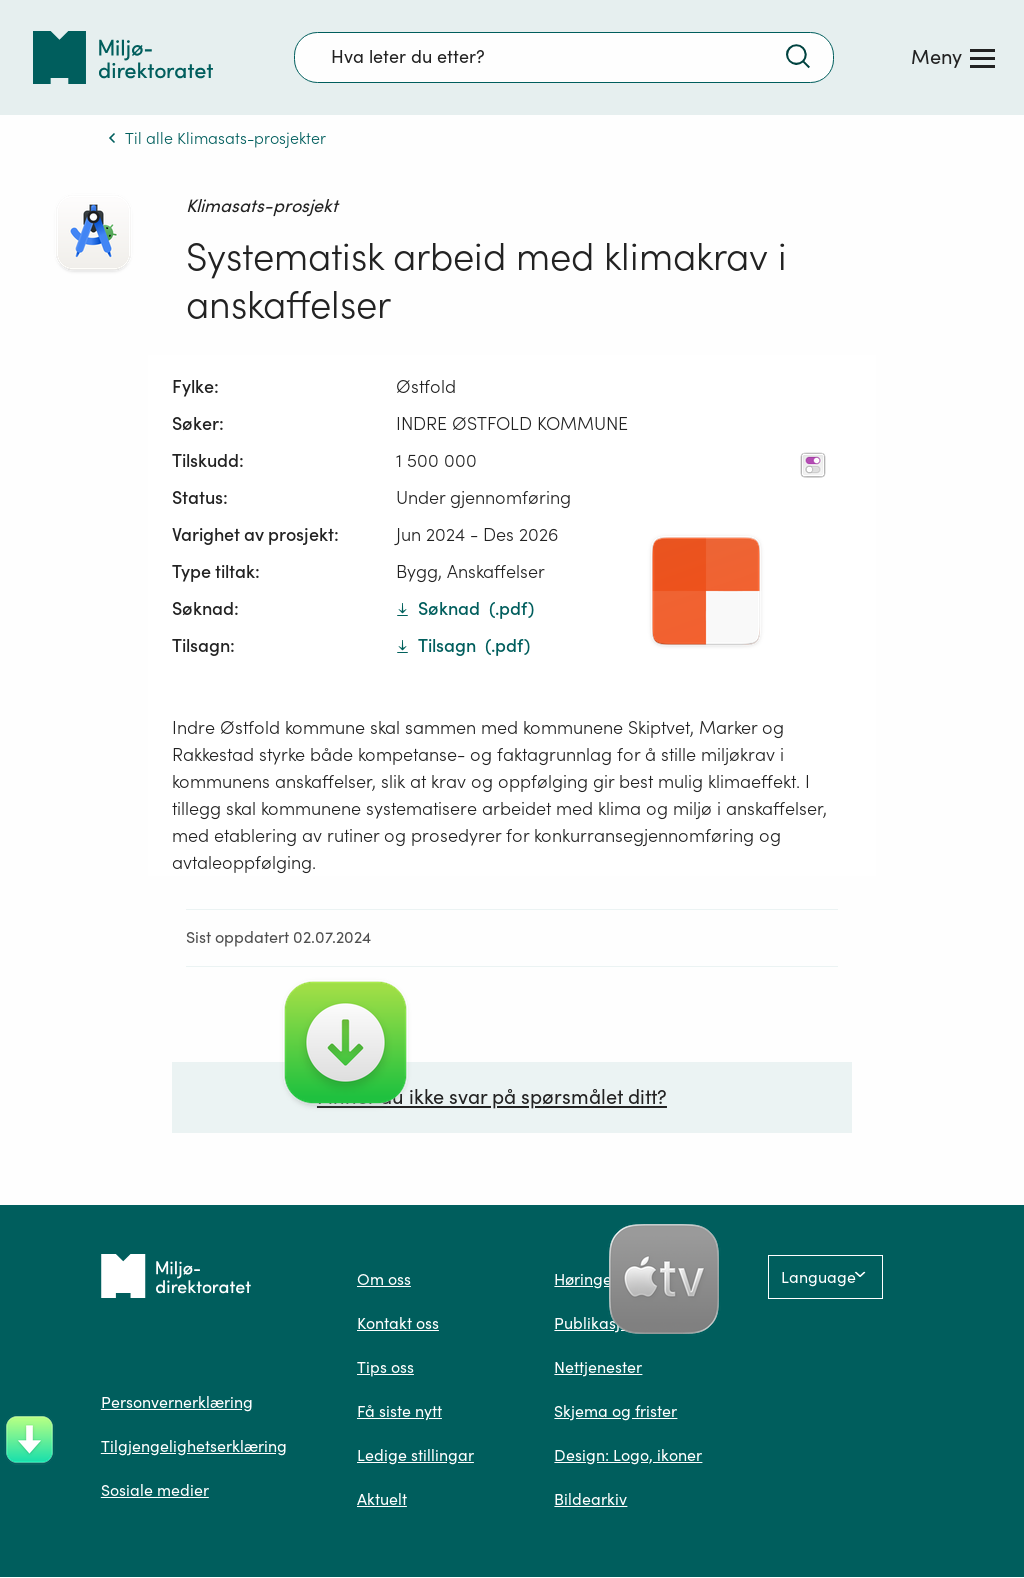 This screenshot has width=1024, height=1578. What do you see at coordinates (664, 1279) in the screenshot?
I see `open the Apple TV app` at bounding box center [664, 1279].